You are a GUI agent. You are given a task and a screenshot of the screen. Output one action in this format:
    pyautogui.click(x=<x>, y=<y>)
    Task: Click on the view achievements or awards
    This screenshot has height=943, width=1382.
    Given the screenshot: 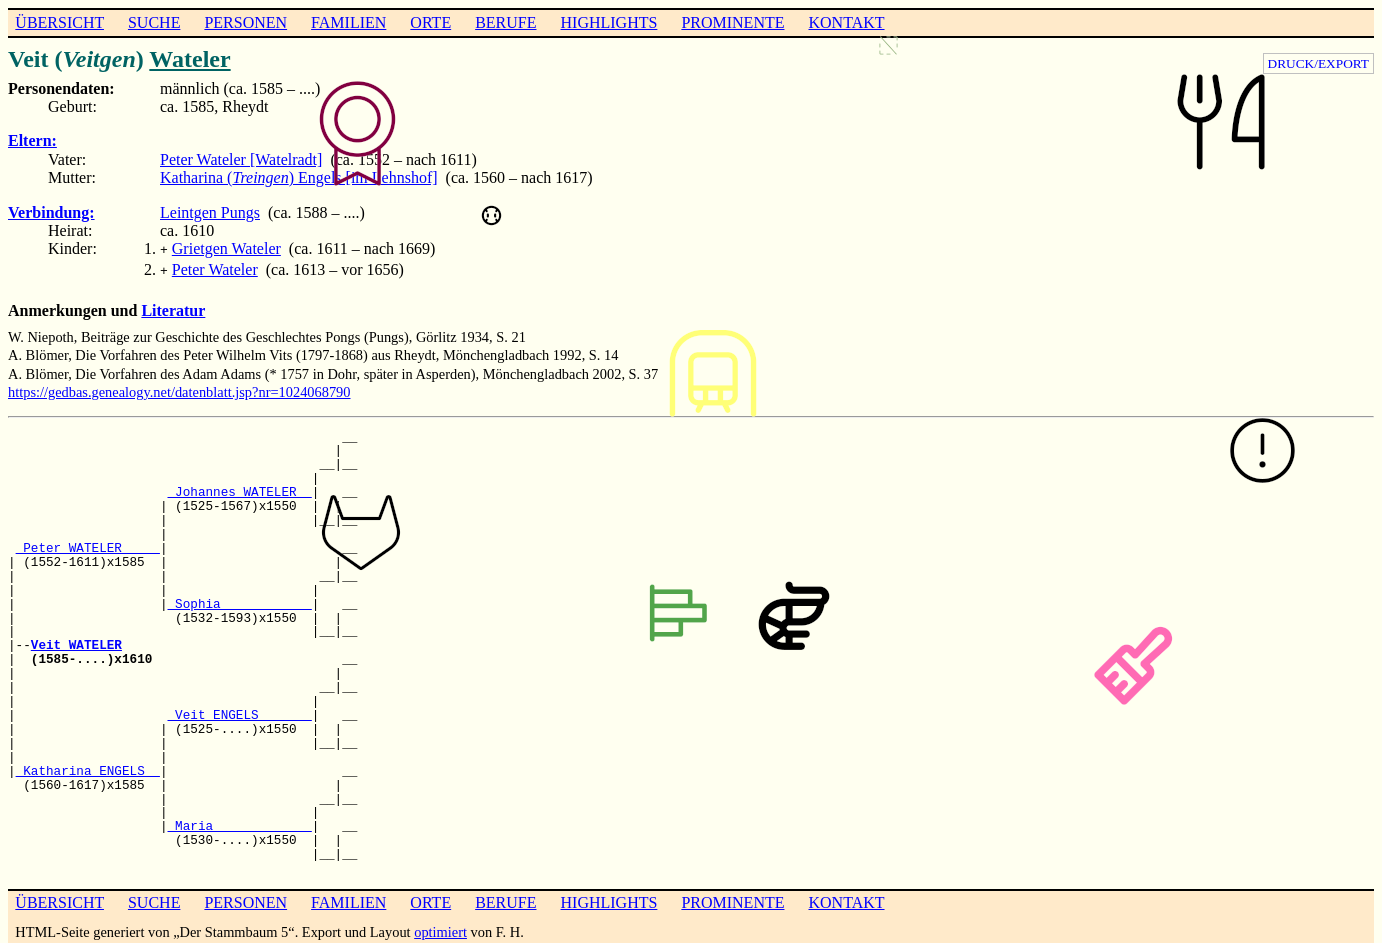 What is the action you would take?
    pyautogui.click(x=357, y=133)
    